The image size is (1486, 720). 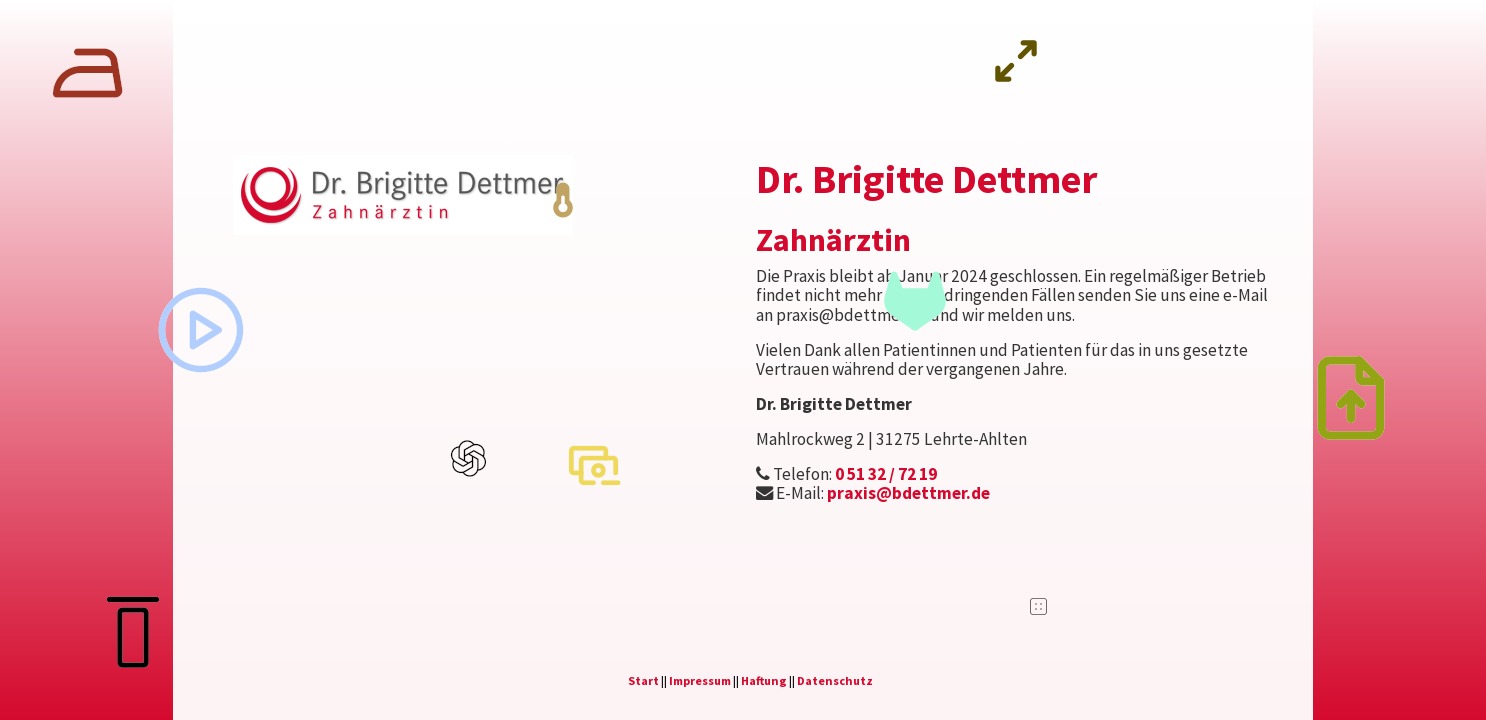 What do you see at coordinates (88, 73) in the screenshot?
I see `view ironing or garment care instructions` at bounding box center [88, 73].